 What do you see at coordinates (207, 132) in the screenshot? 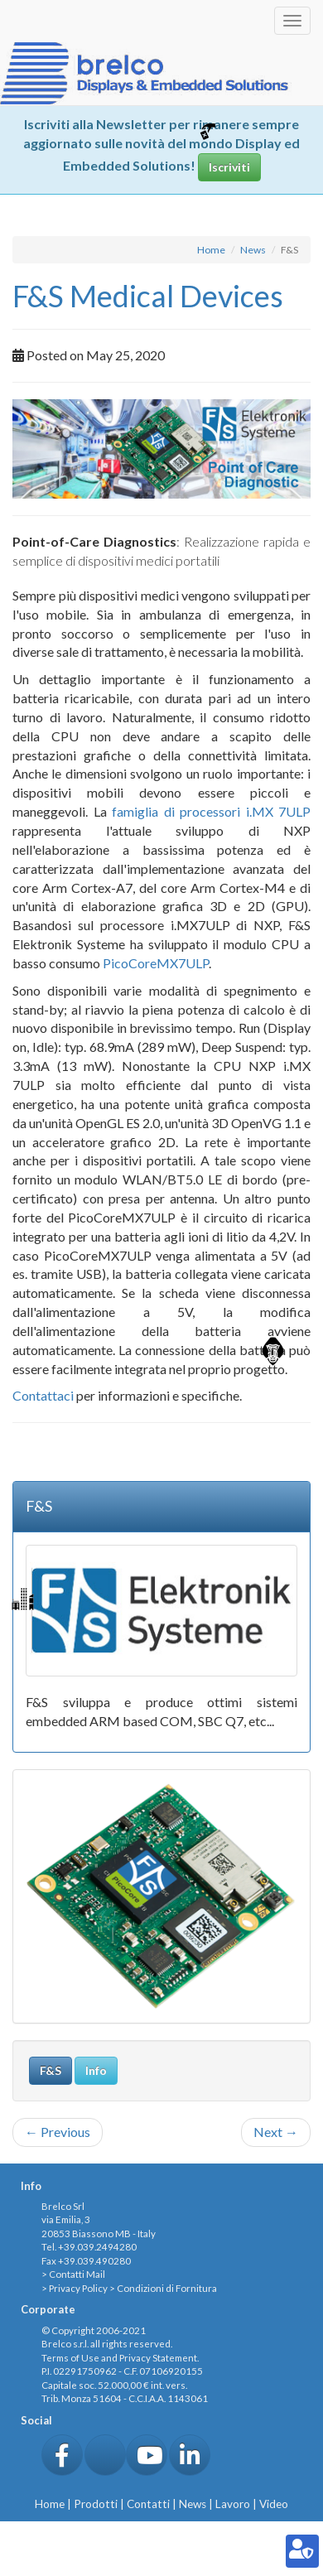
I see `discard a card from your hand` at bounding box center [207, 132].